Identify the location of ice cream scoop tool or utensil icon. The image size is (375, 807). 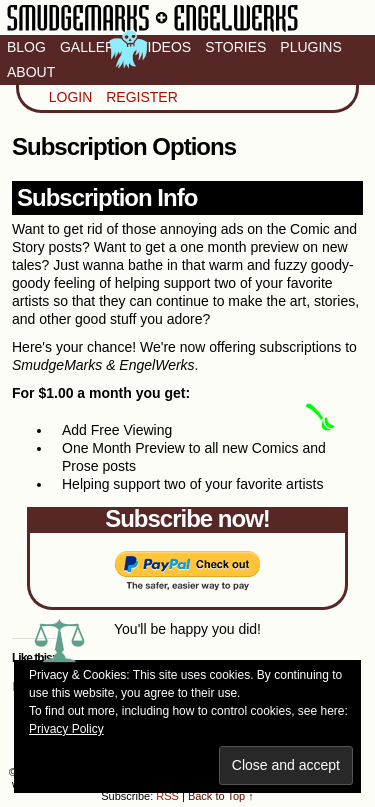
(320, 417).